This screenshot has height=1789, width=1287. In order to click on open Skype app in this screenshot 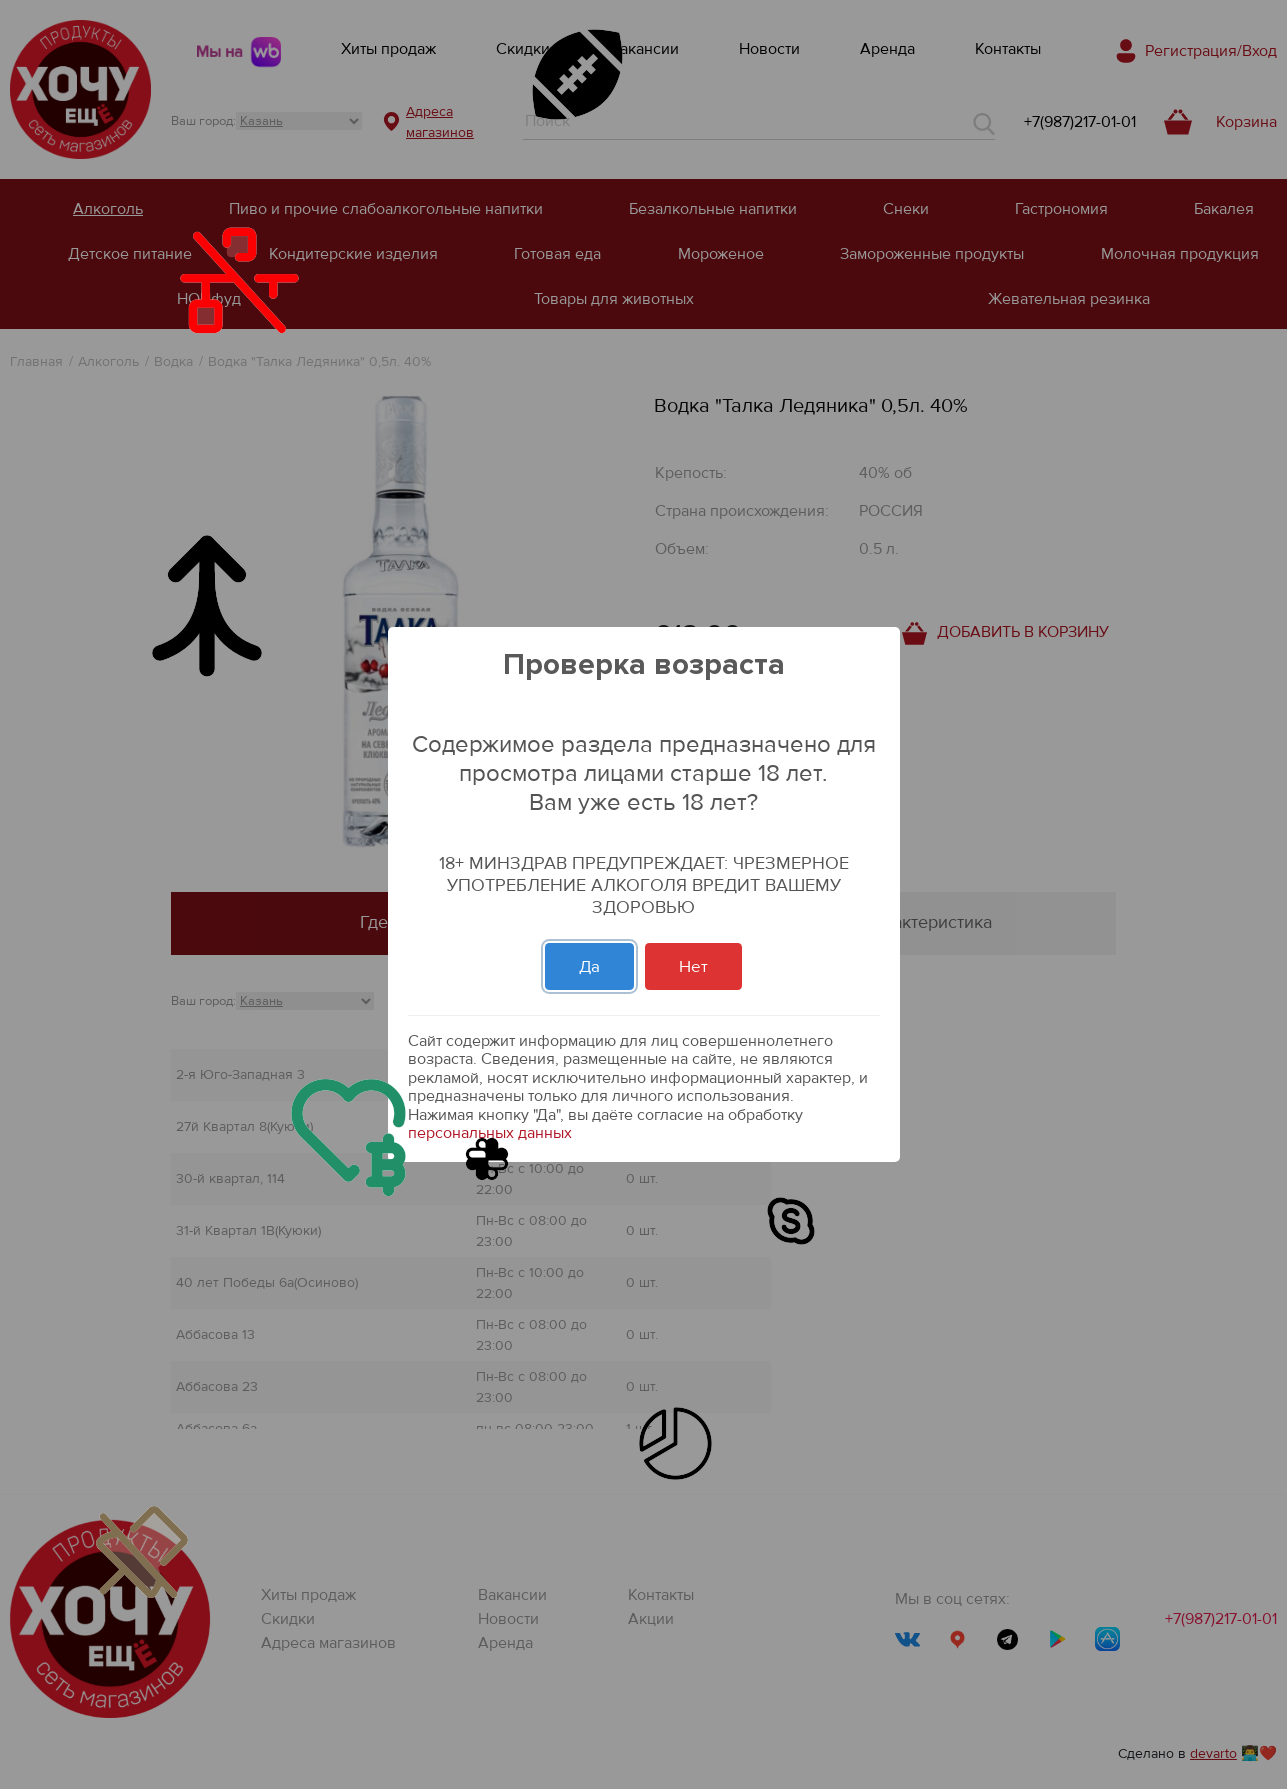, I will do `click(791, 1221)`.